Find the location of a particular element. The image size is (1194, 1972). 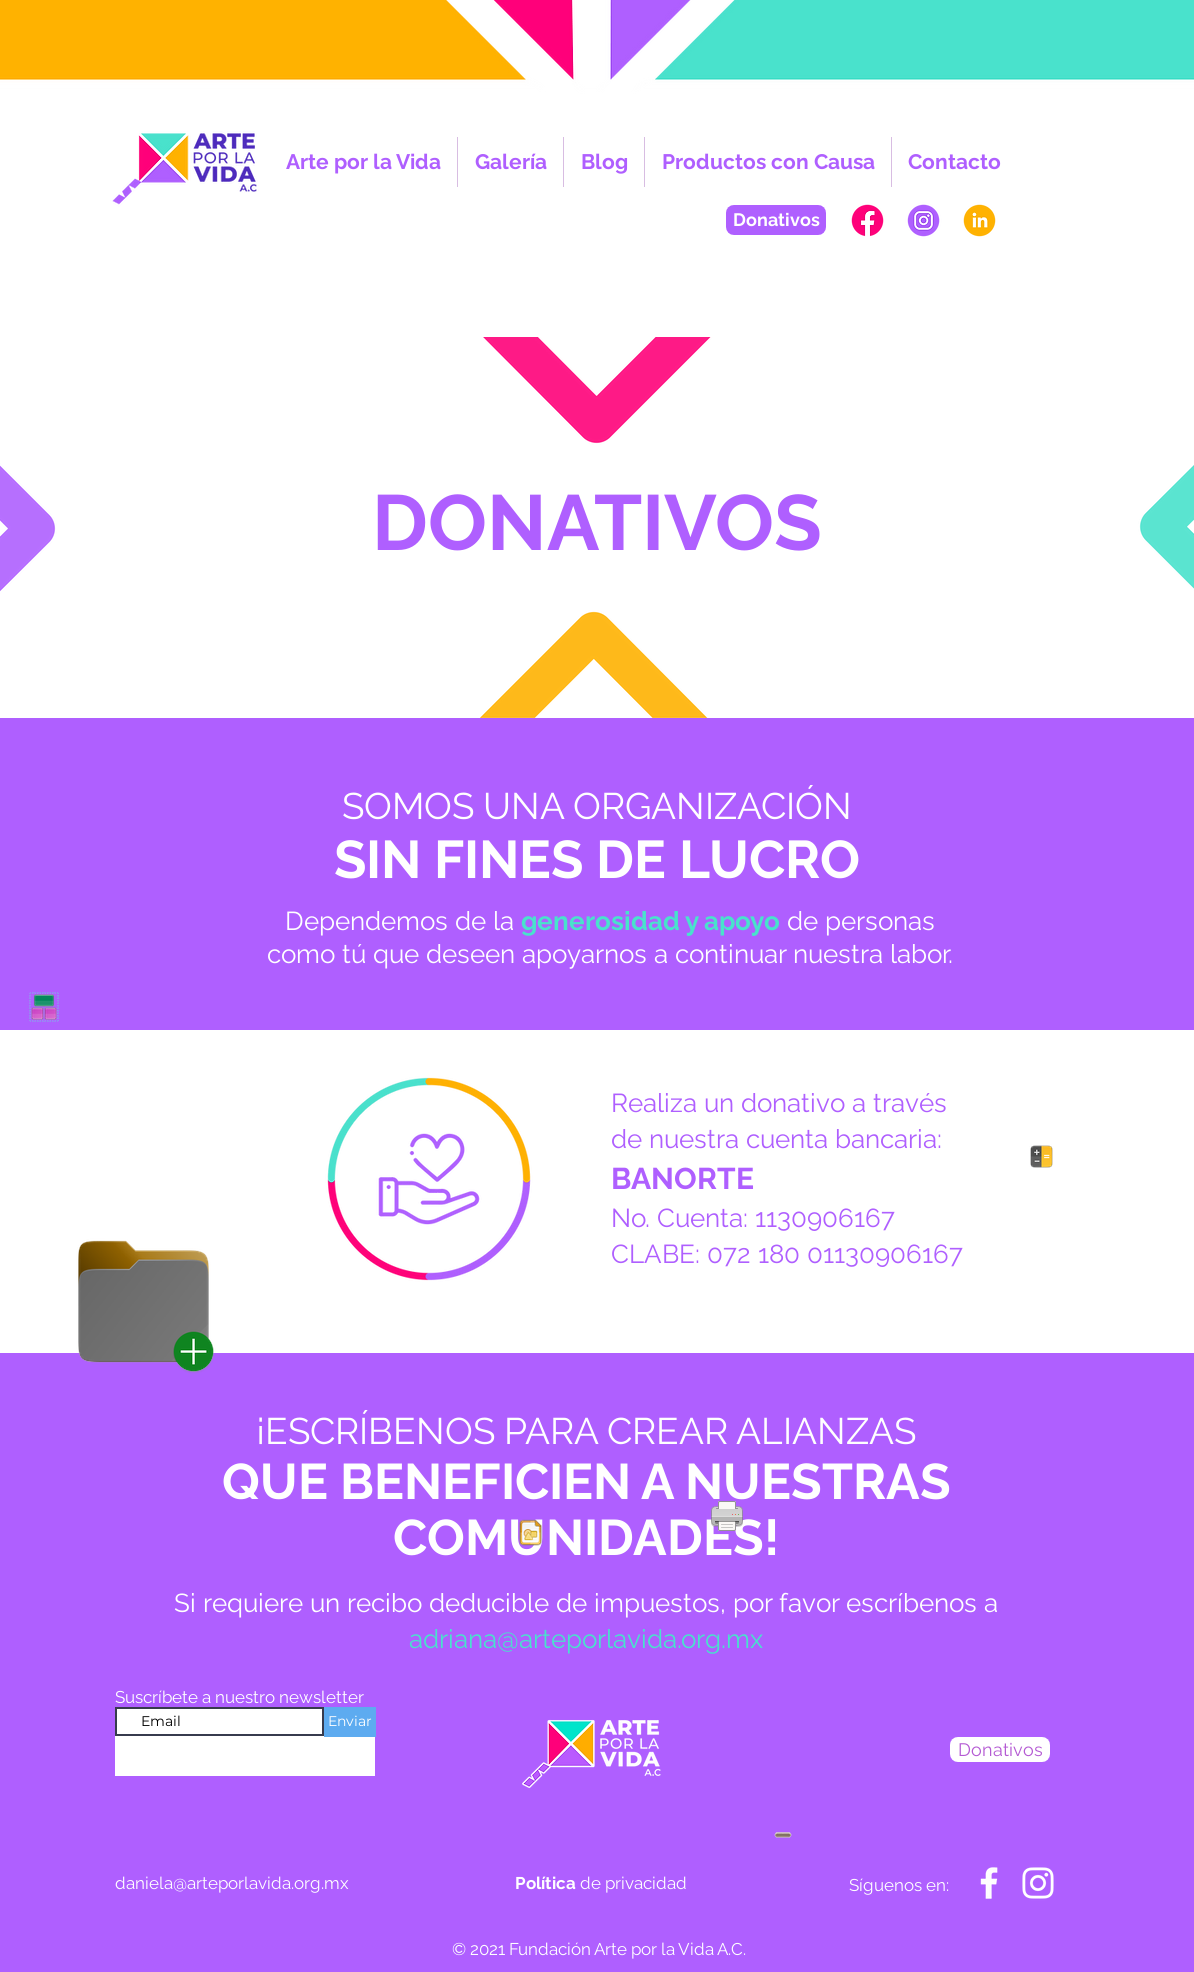

select all items in the current view is located at coordinates (44, 1007).